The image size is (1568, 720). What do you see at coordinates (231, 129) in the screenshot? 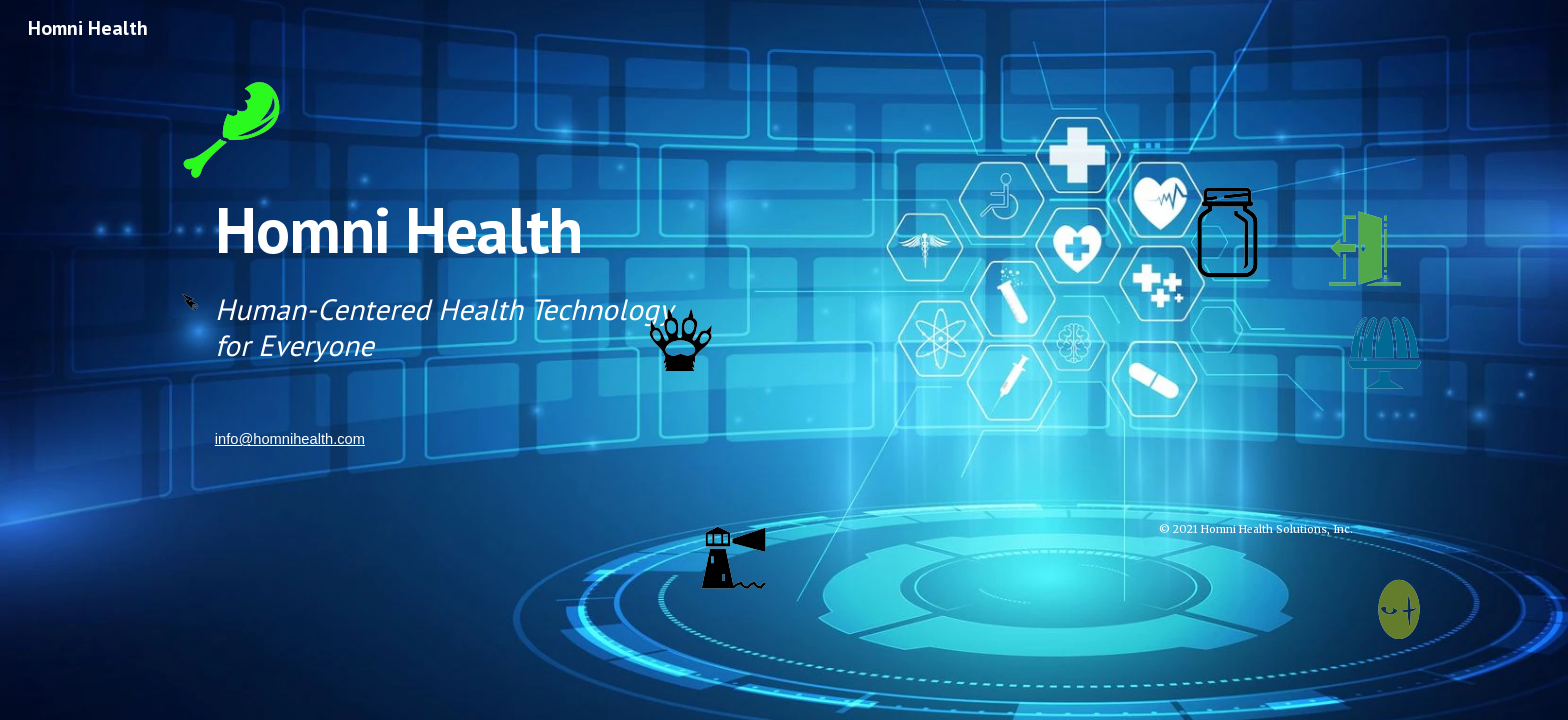
I see `food or hunger indicator in a game` at bounding box center [231, 129].